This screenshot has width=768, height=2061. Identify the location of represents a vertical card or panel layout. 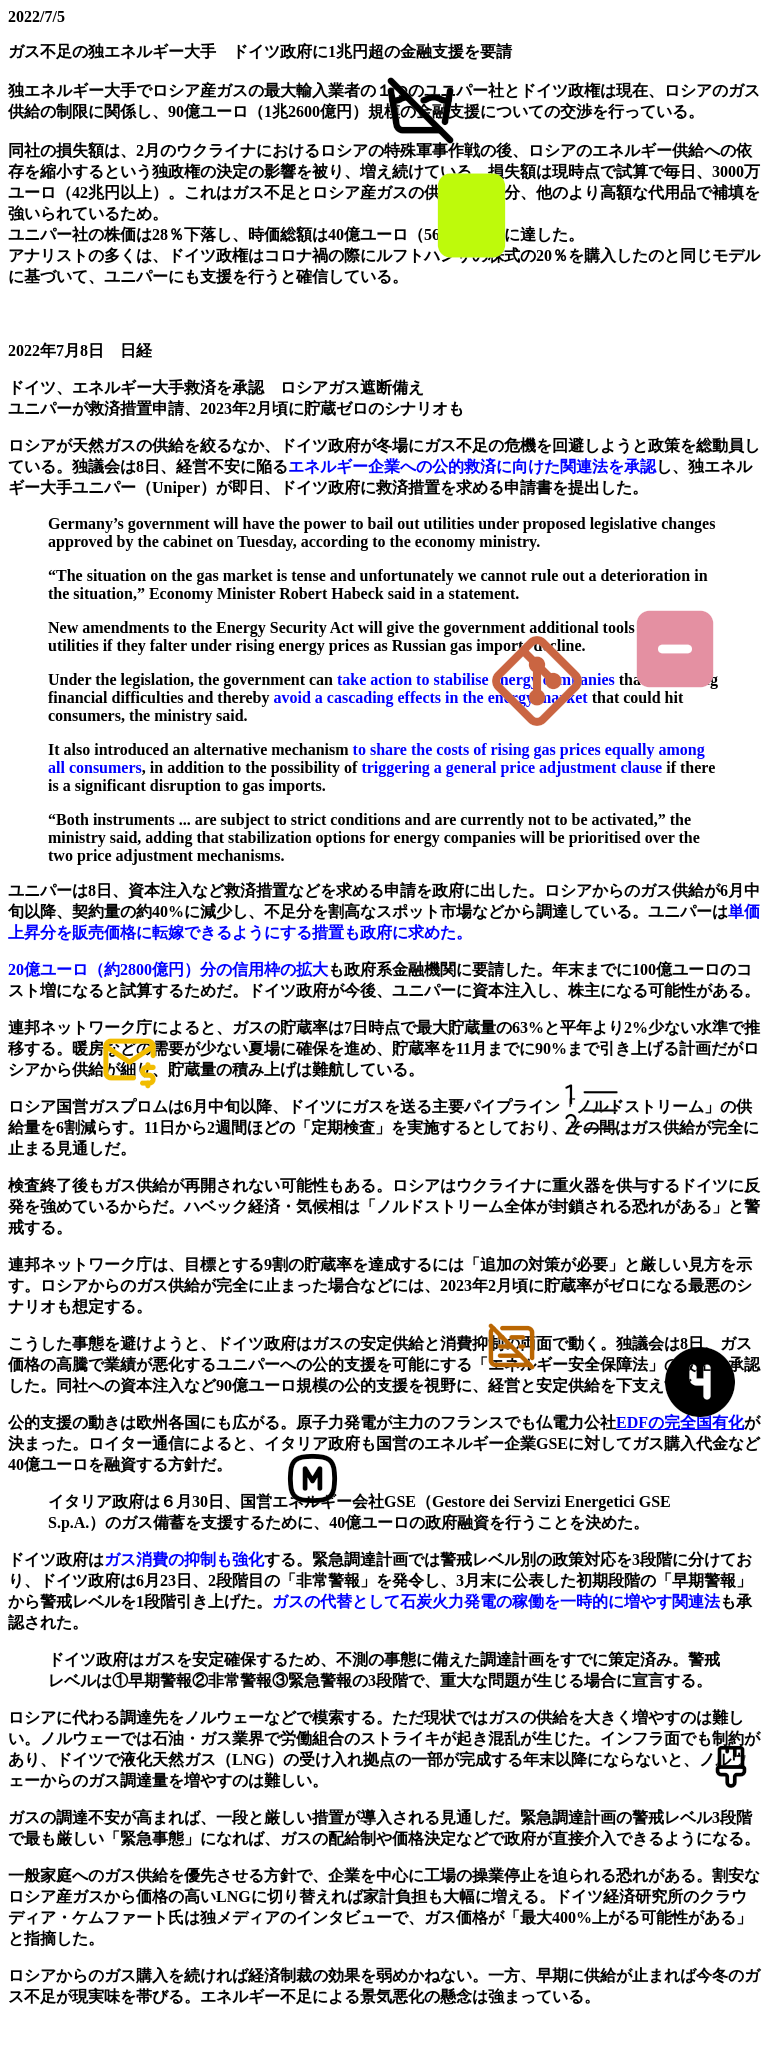
(471, 215).